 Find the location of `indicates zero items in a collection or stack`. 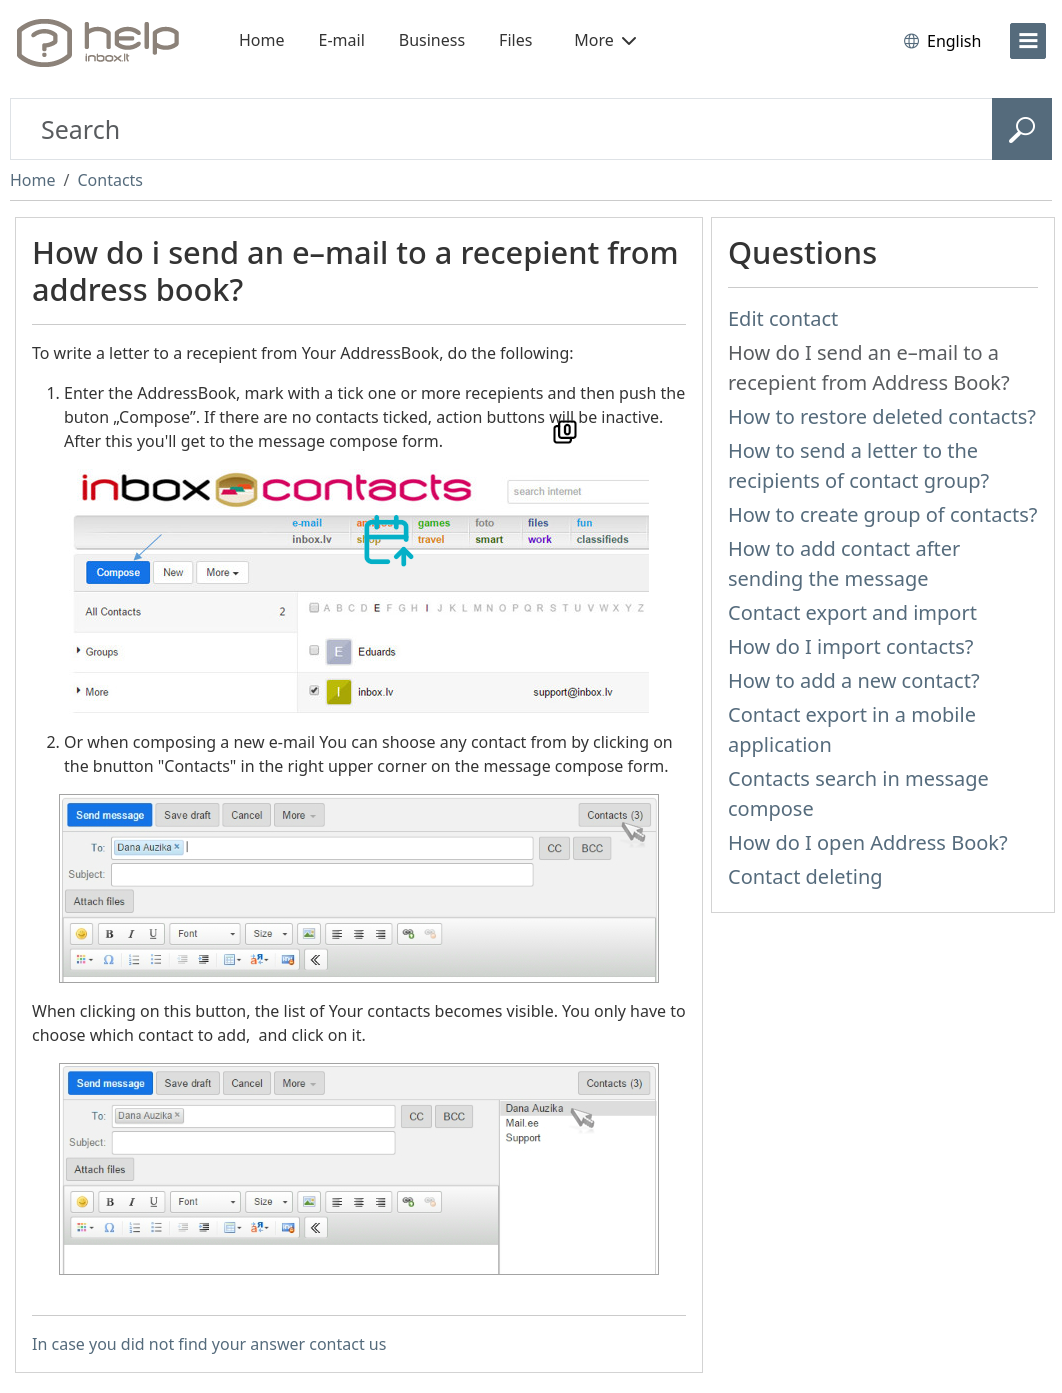

indicates zero items in a collection or stack is located at coordinates (565, 432).